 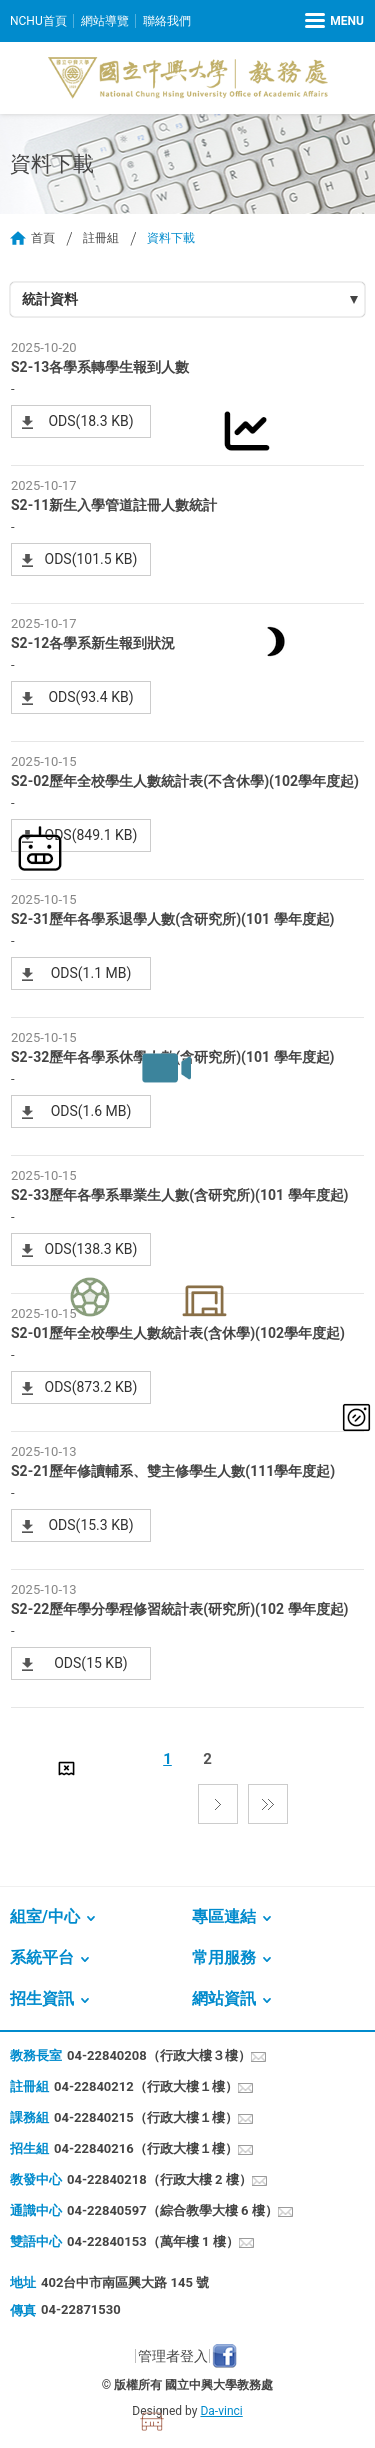 What do you see at coordinates (204, 1301) in the screenshot?
I see `open whiteboard or presentation mode` at bounding box center [204, 1301].